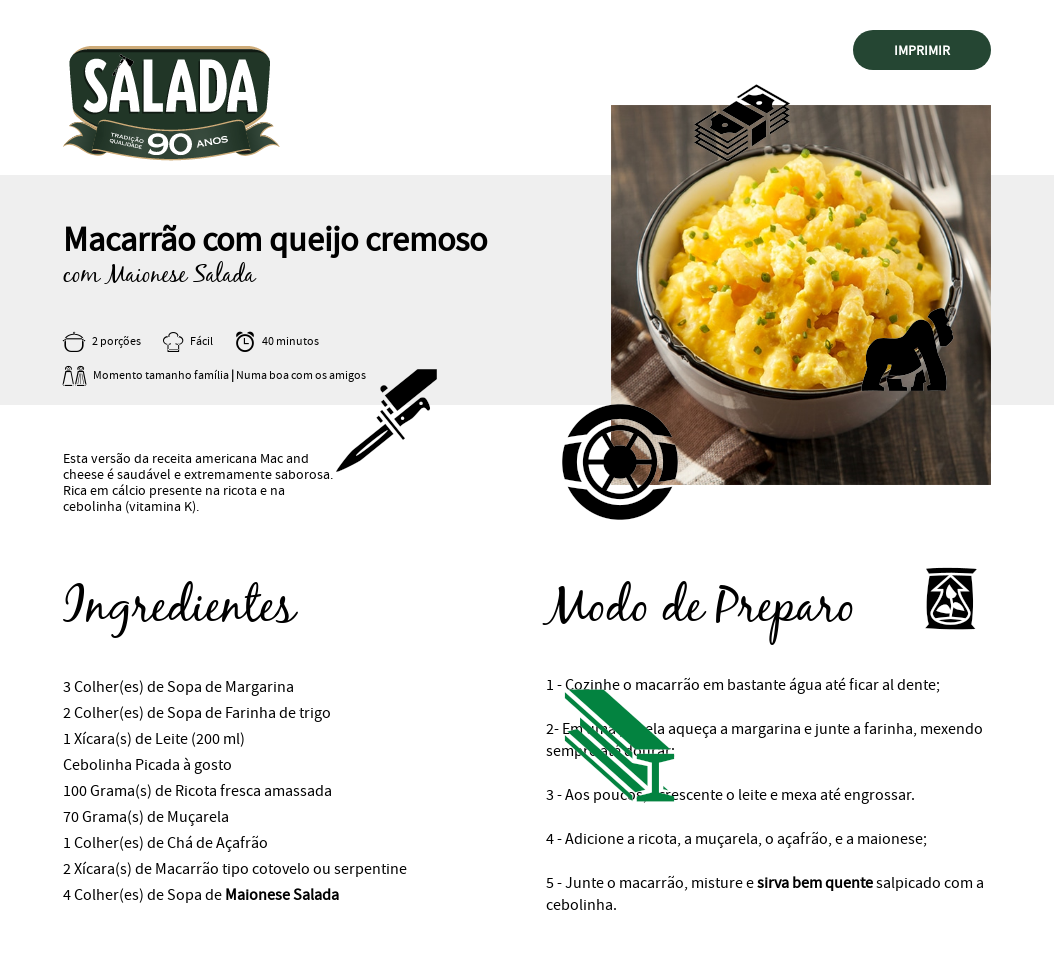  I want to click on equip bayonet attachment to weapon, so click(386, 420).